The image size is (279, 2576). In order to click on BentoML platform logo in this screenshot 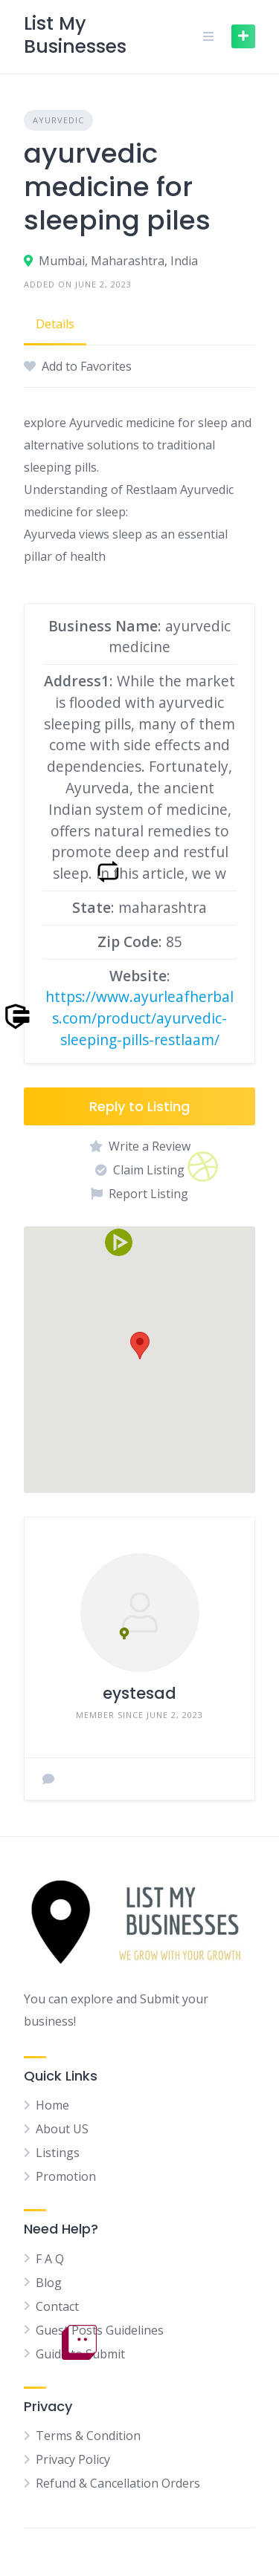, I will do `click(79, 2342)`.